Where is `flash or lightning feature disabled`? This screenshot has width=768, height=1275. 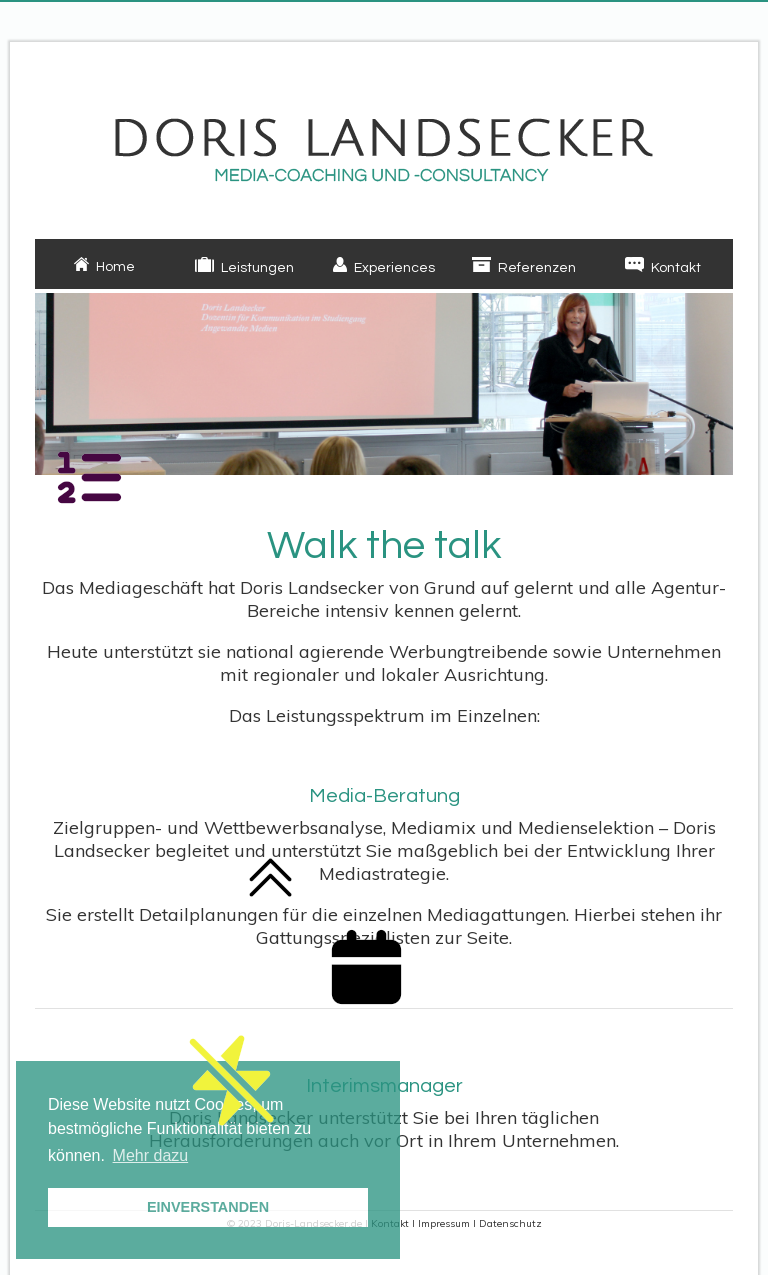
flash or lightning feature disabled is located at coordinates (231, 1080).